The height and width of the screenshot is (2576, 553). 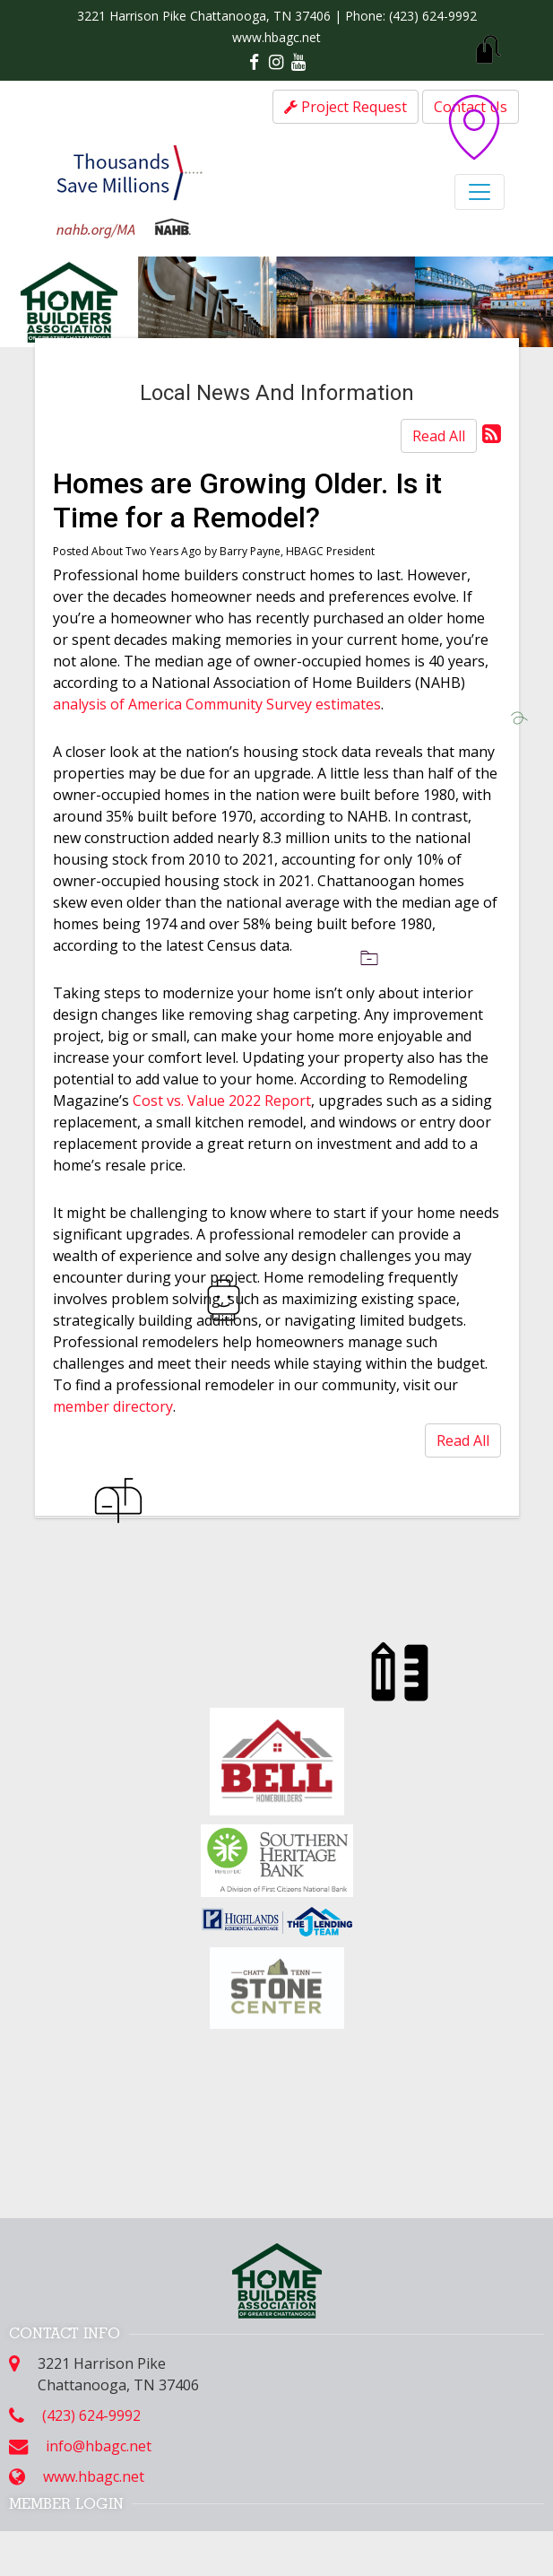 What do you see at coordinates (488, 50) in the screenshot?
I see `browse tea or hot beverage options` at bounding box center [488, 50].